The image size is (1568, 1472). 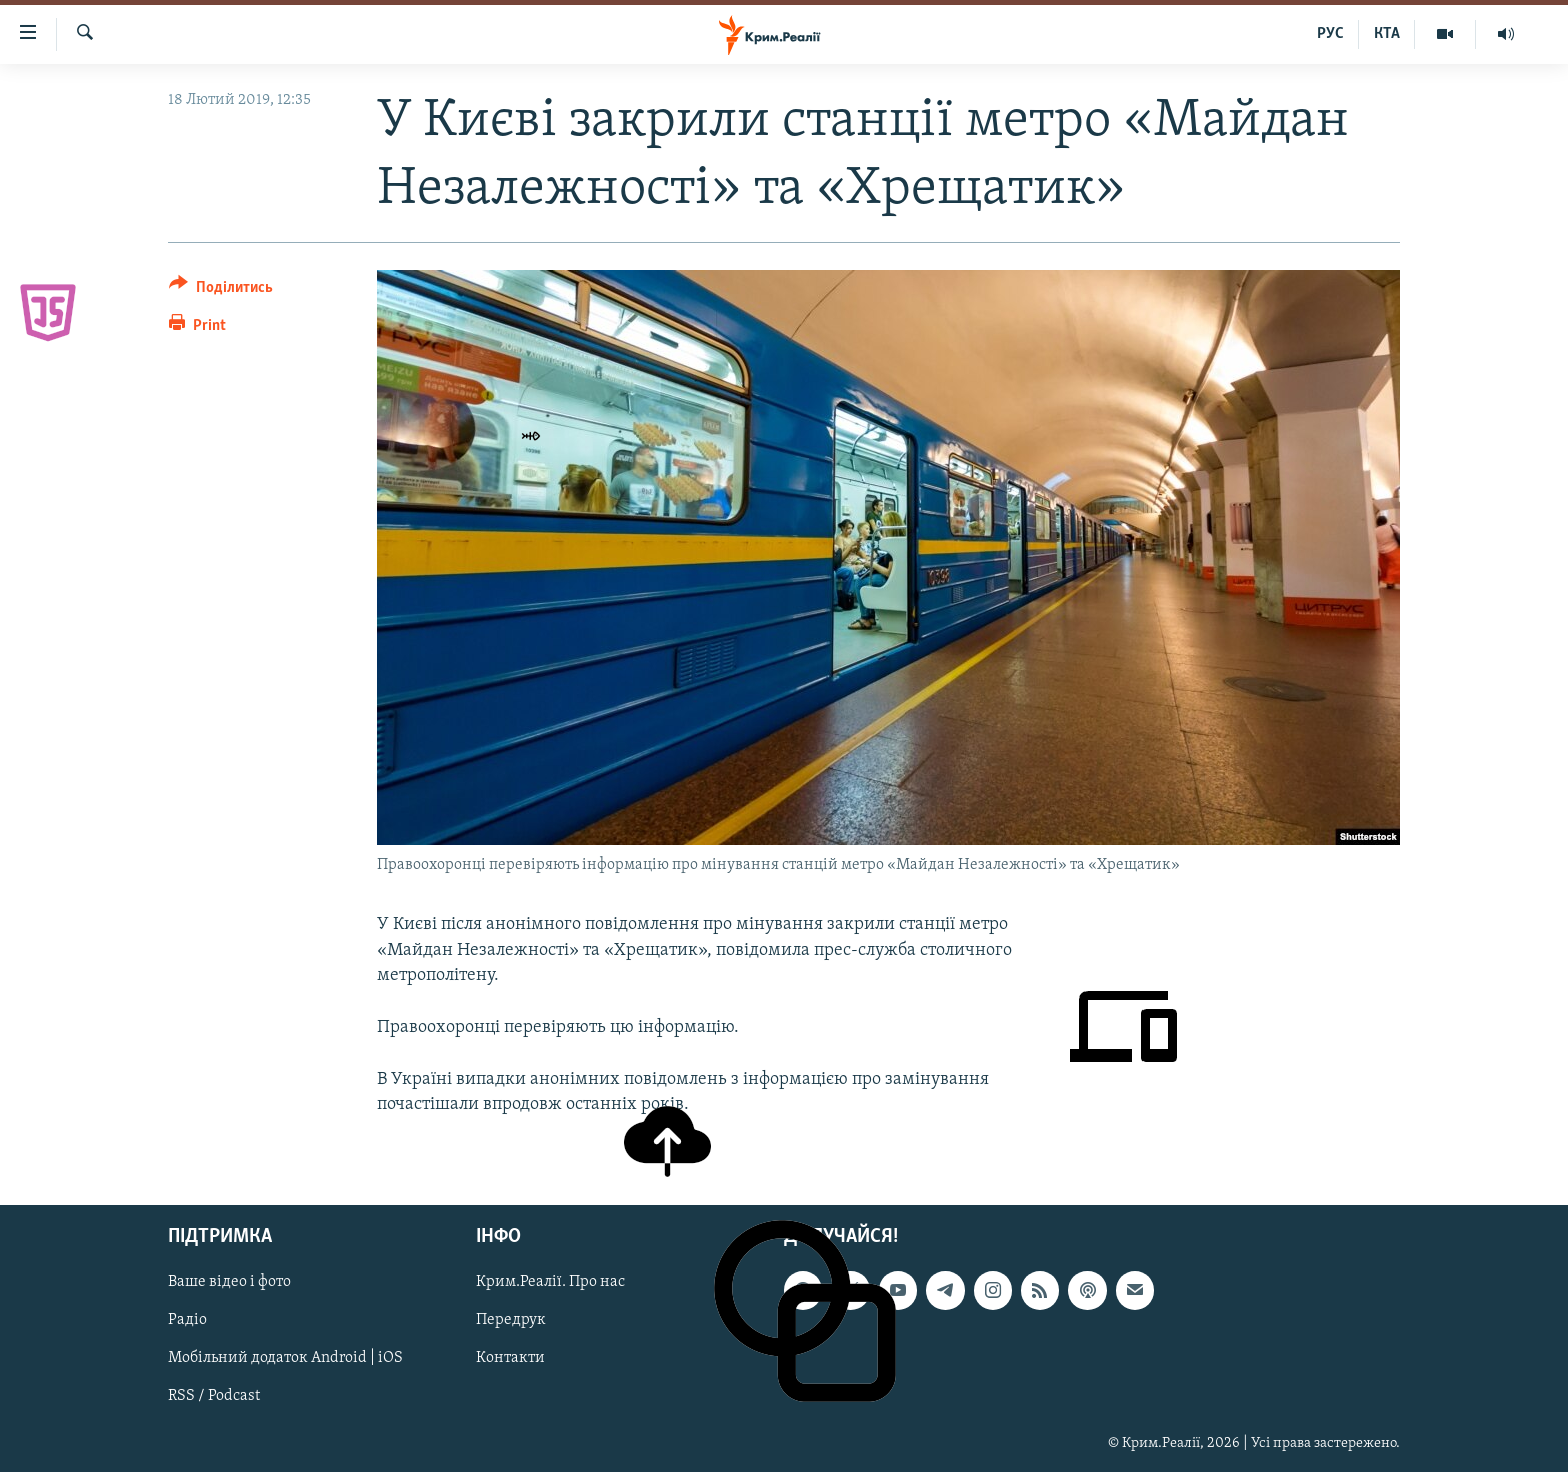 I want to click on manage connected devices, so click(x=1123, y=1026).